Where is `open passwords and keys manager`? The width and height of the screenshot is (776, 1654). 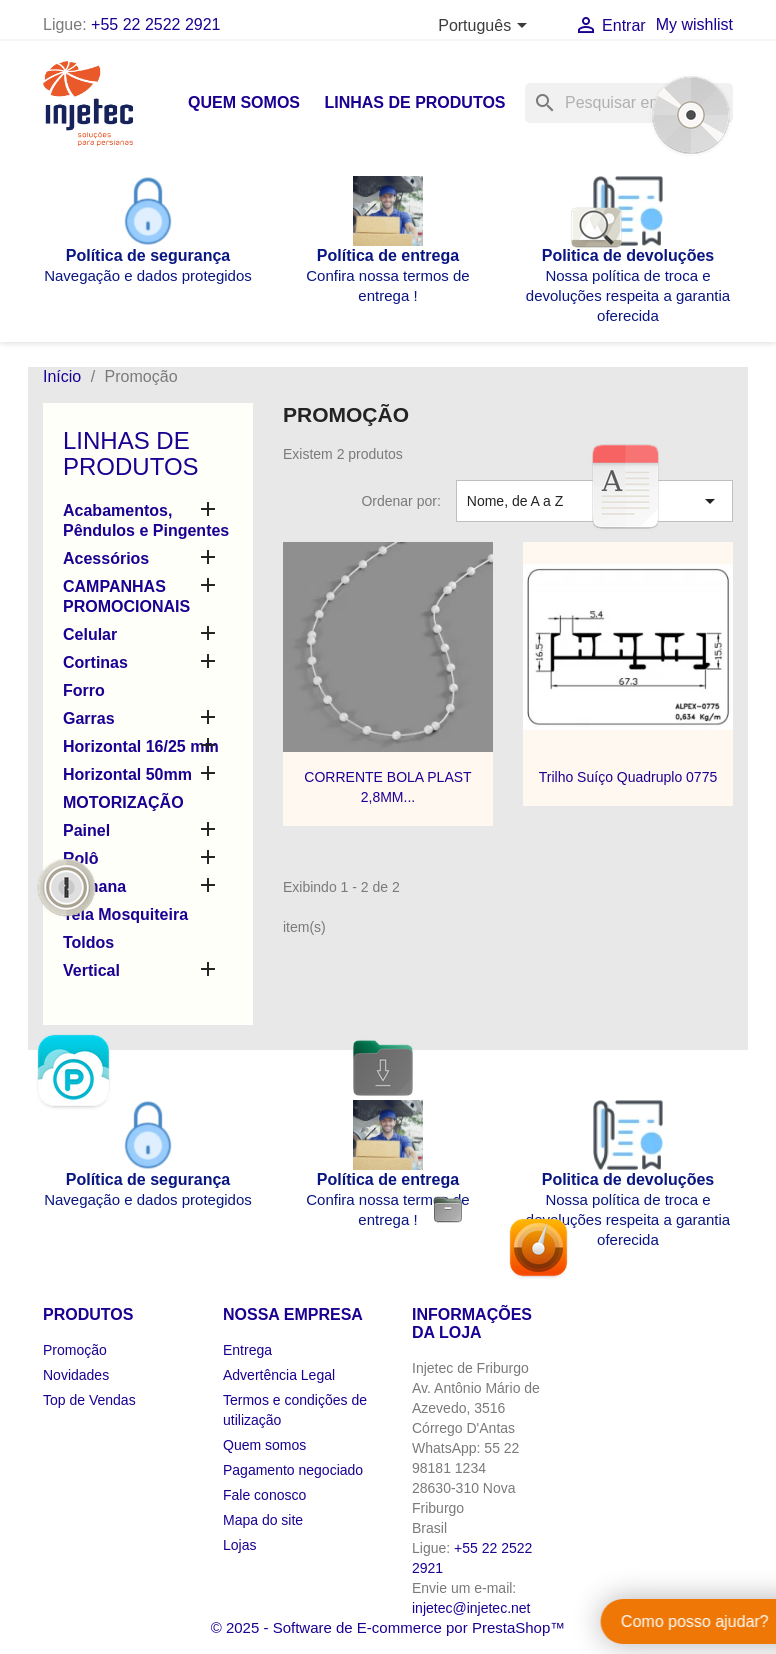 open passwords and keys manager is located at coordinates (66, 887).